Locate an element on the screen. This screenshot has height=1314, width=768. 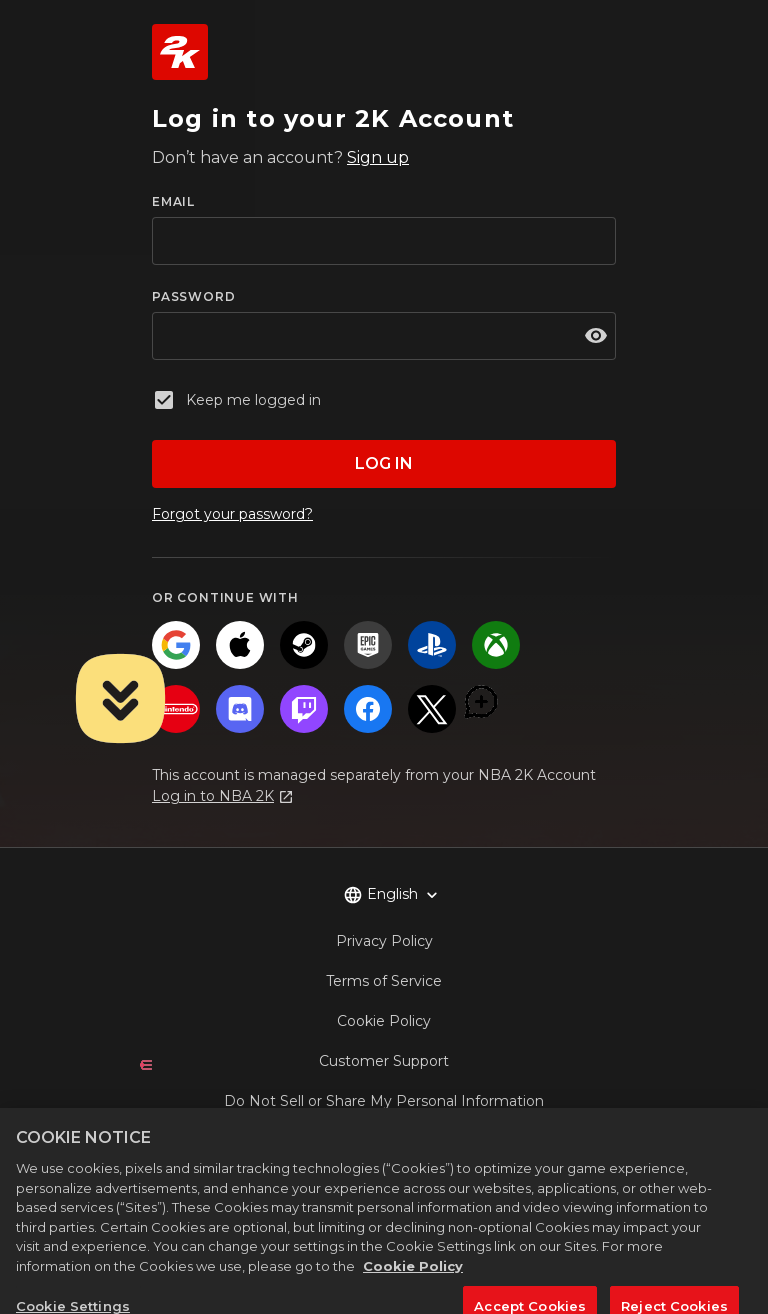
adjust text alignment settings is located at coordinates (146, 1065).